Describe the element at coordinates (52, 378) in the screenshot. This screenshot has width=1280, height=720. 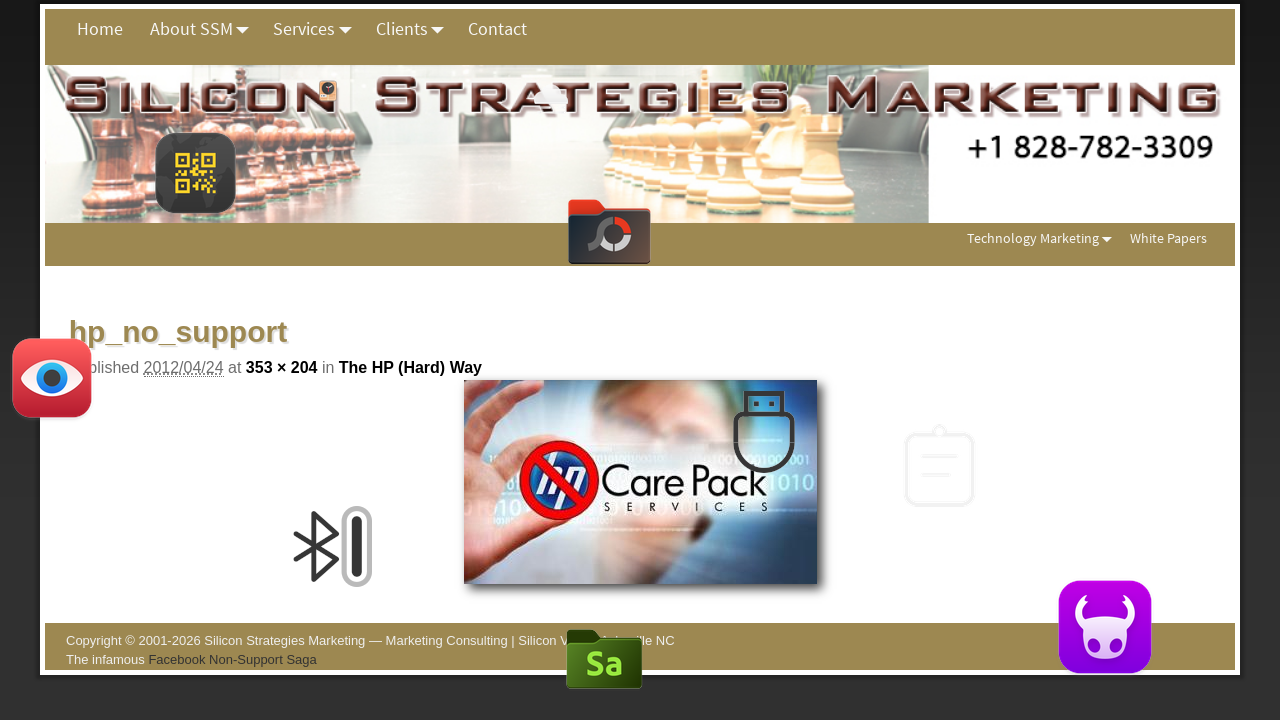
I see `open aegisub subtitle editor` at that location.